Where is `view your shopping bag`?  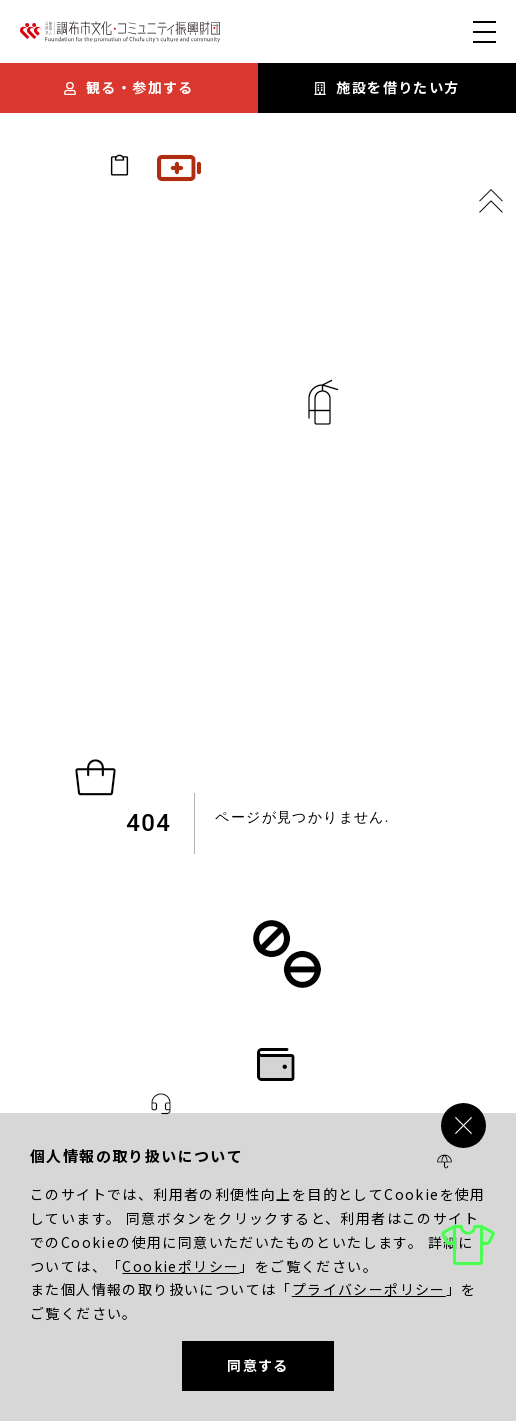 view your shopping bag is located at coordinates (95, 779).